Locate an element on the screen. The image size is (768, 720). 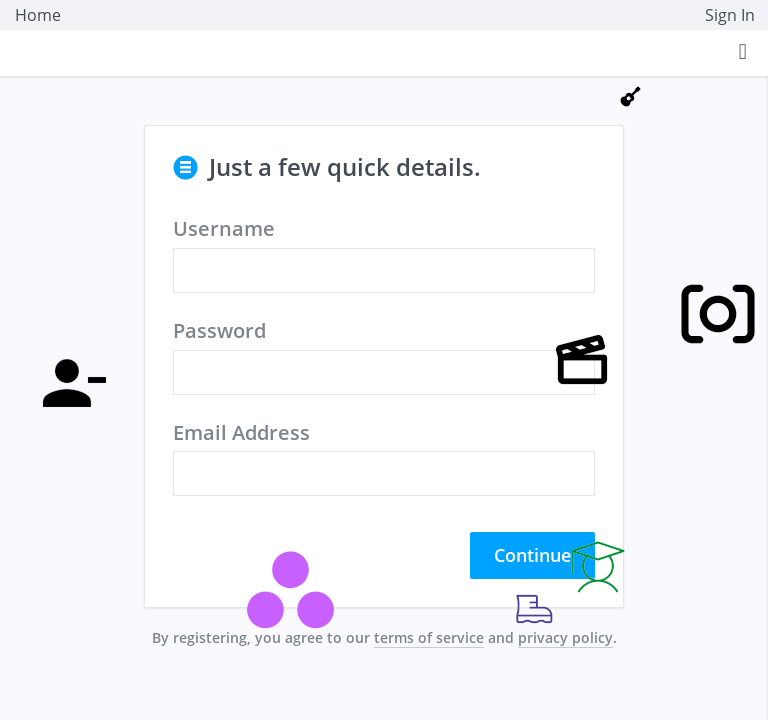
remove a contact or user from your list is located at coordinates (73, 383).